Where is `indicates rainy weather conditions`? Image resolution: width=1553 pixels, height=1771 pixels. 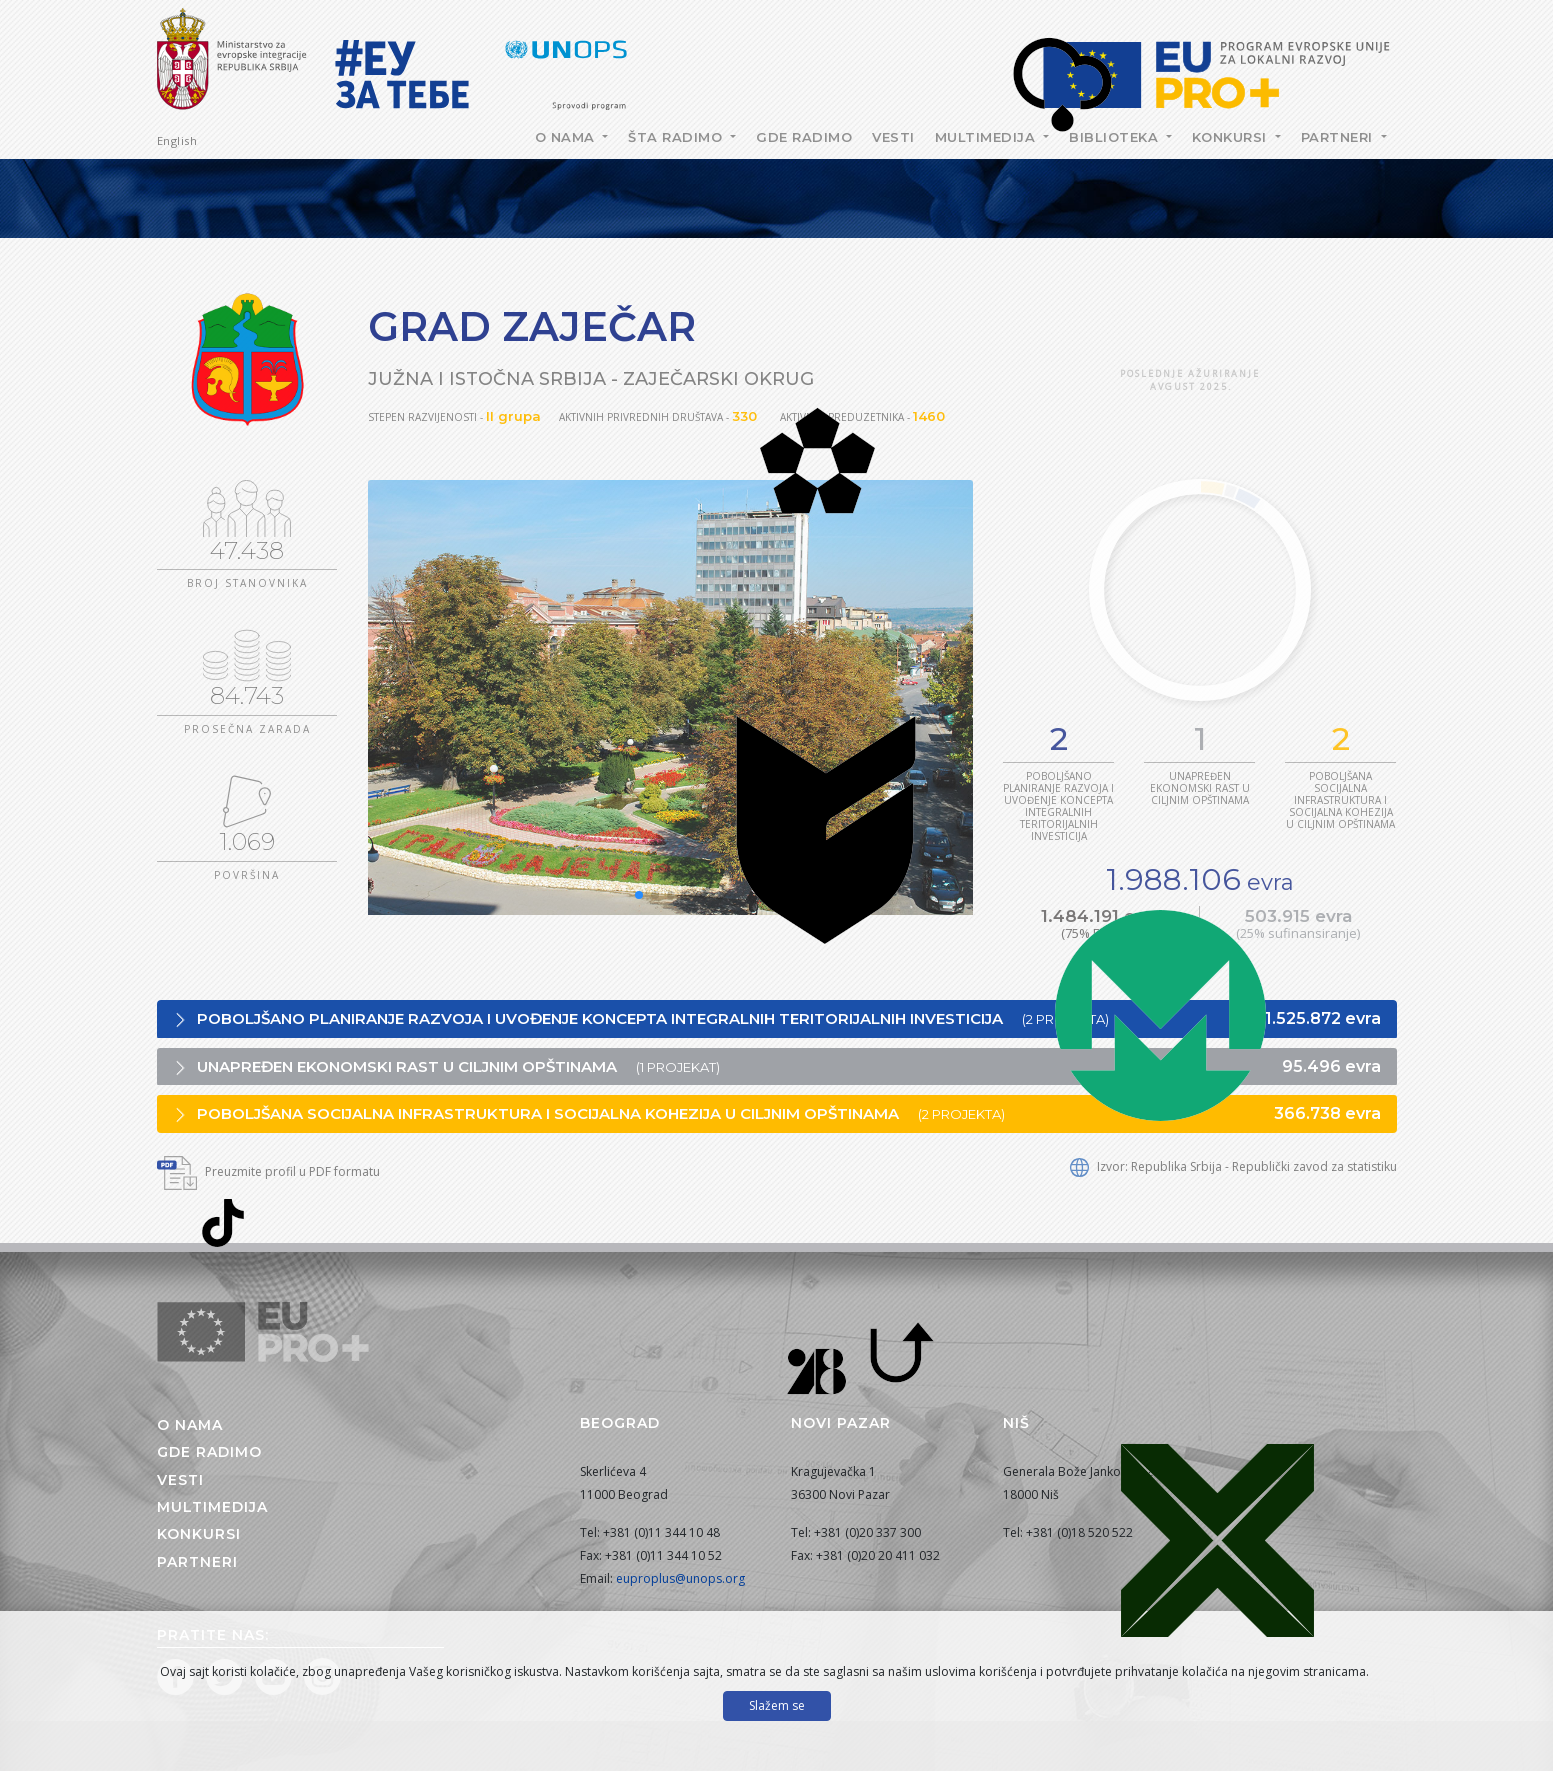
indicates rainy weather conditions is located at coordinates (1062, 82).